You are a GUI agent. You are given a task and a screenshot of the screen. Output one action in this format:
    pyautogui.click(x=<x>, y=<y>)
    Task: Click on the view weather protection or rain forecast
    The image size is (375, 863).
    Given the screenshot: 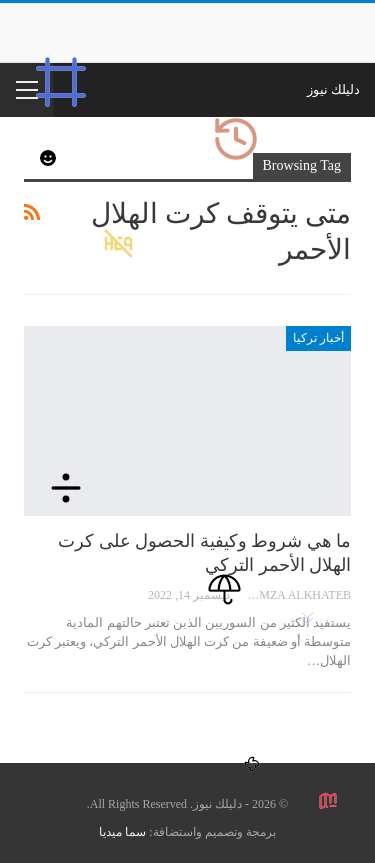 What is the action you would take?
    pyautogui.click(x=224, y=589)
    